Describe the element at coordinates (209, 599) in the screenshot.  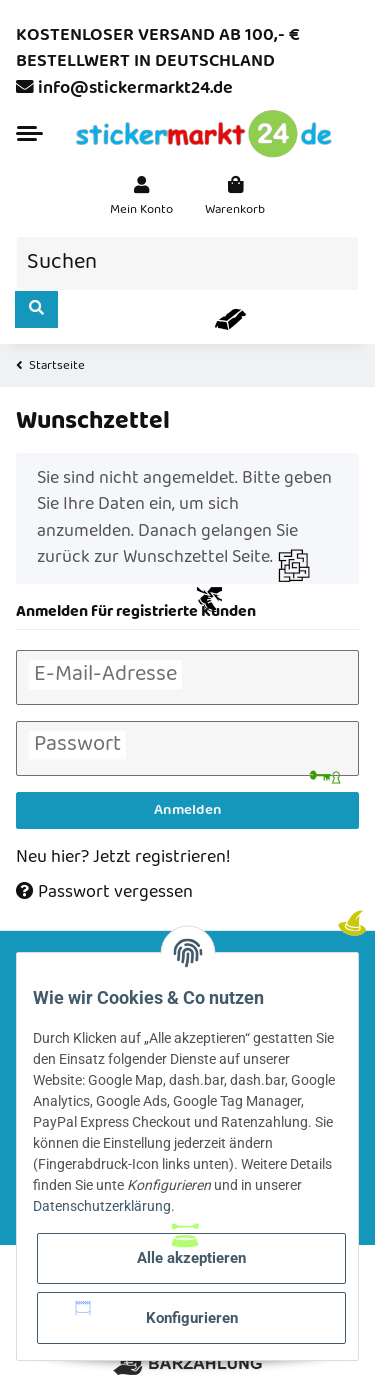
I see `indicates a trip hazard or stumble` at that location.